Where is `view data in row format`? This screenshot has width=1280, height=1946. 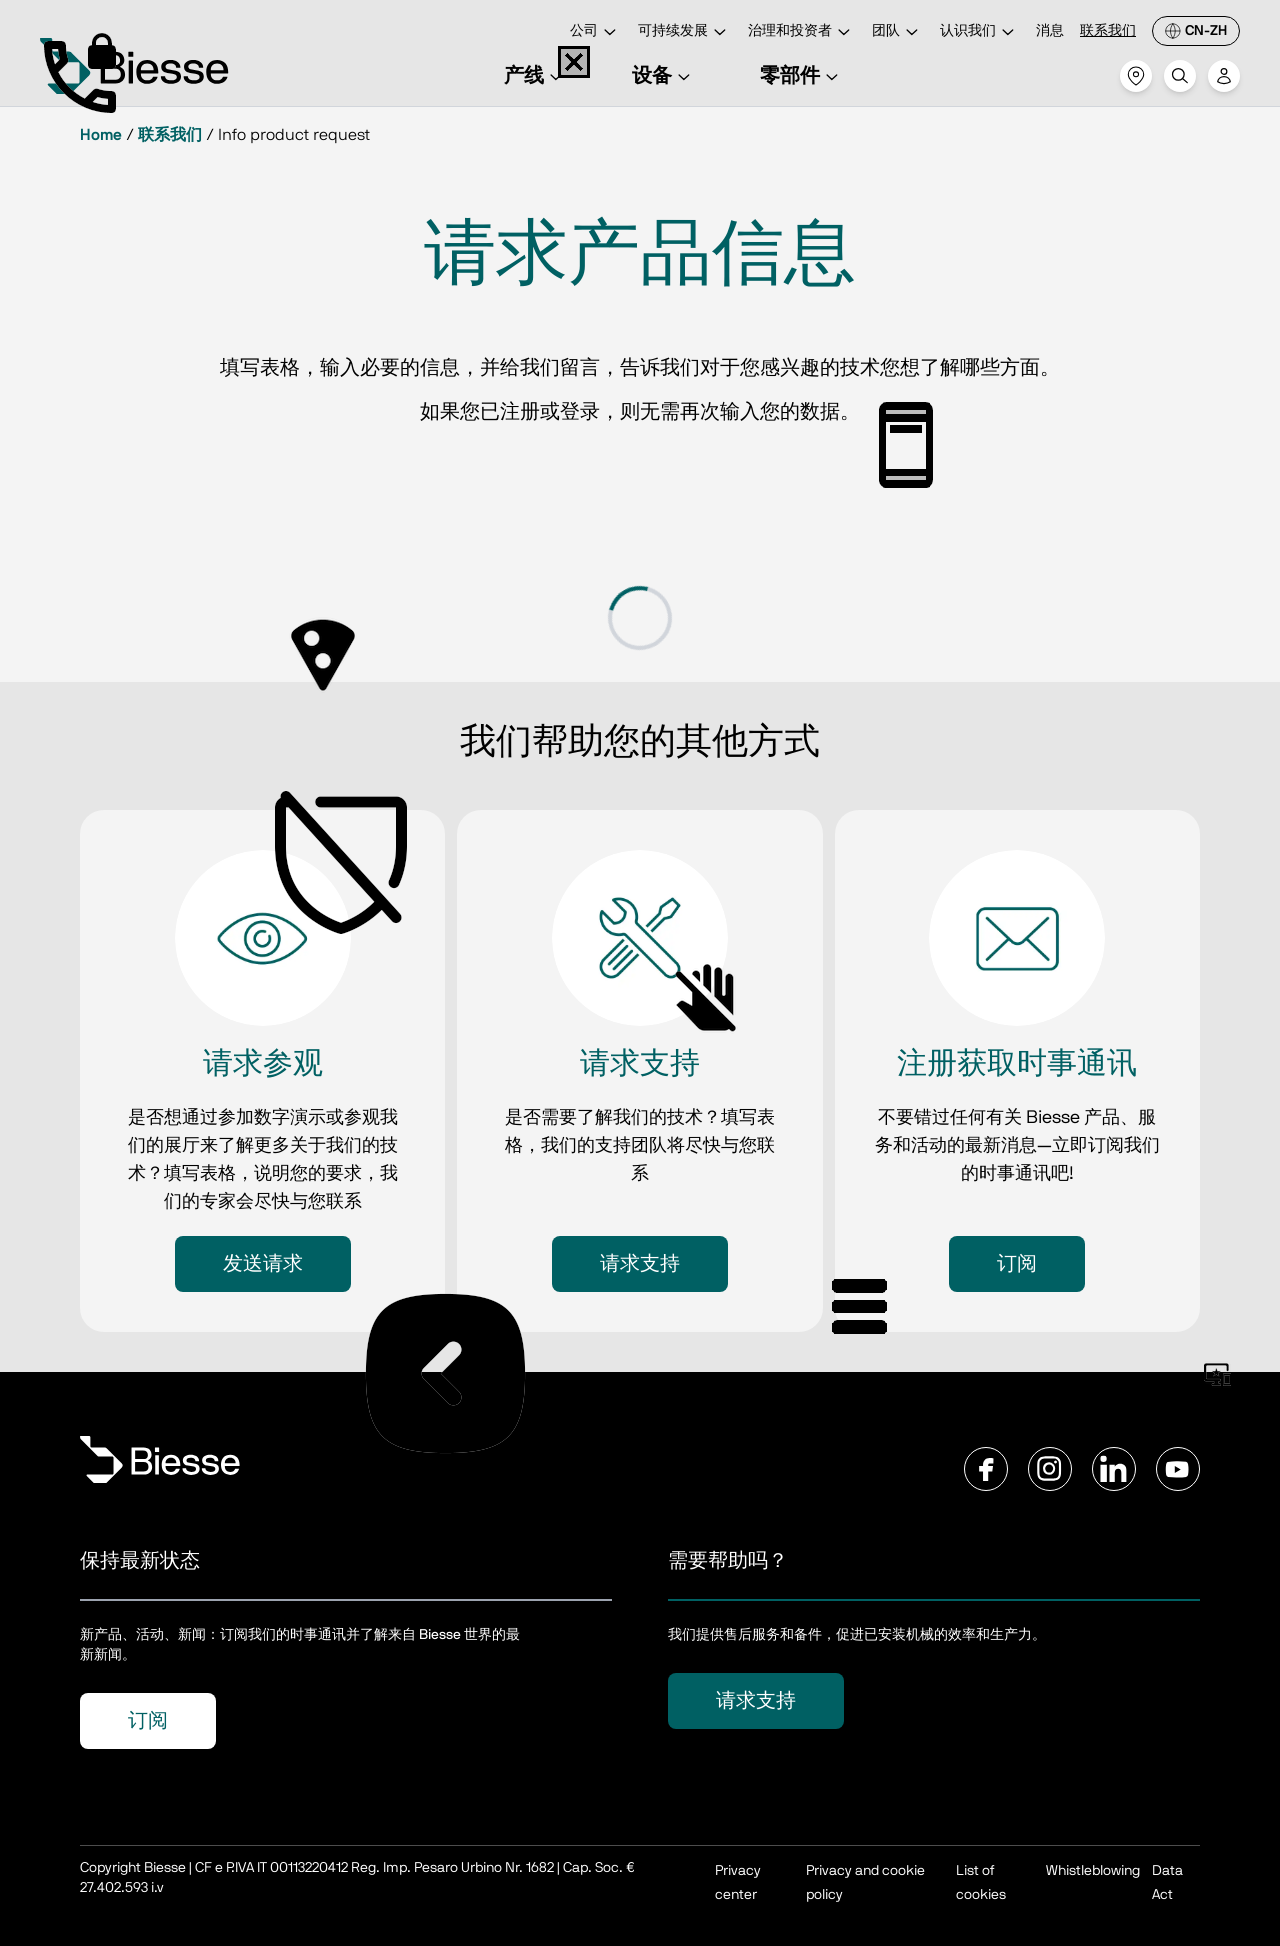
view data in row format is located at coordinates (859, 1306).